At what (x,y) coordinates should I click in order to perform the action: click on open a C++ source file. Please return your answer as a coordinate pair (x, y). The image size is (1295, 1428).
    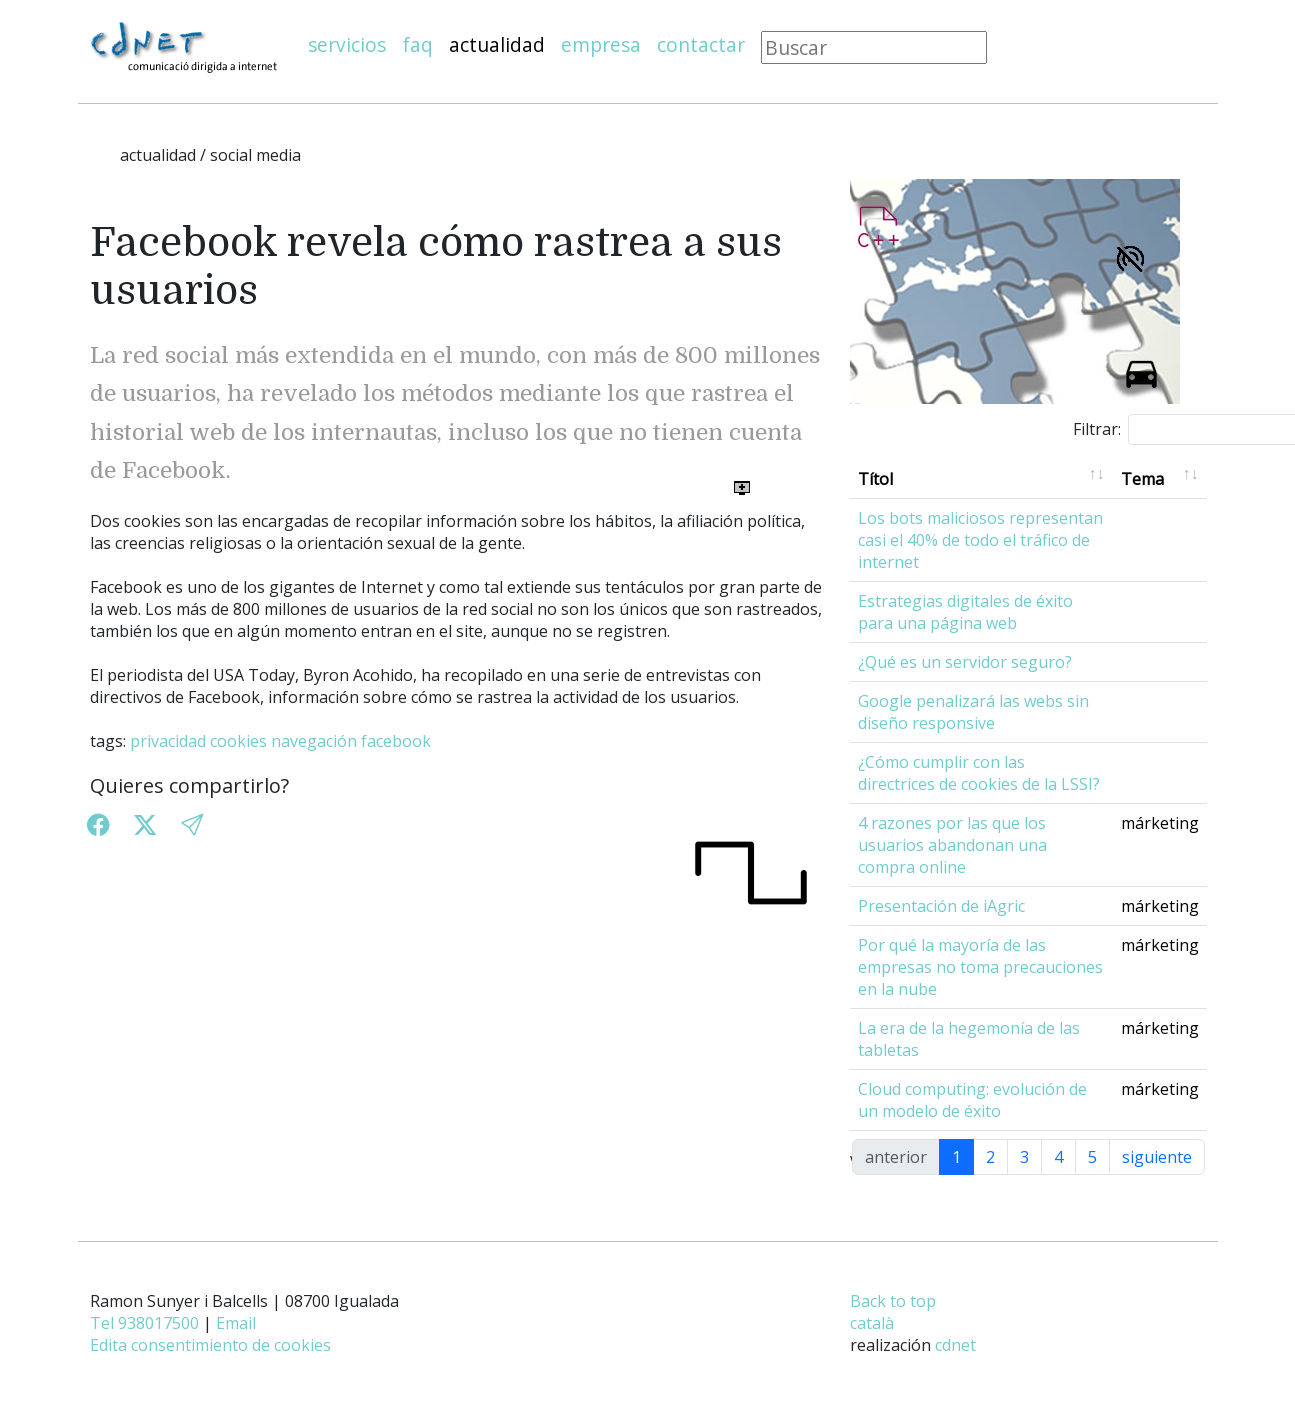
    Looking at the image, I should click on (878, 228).